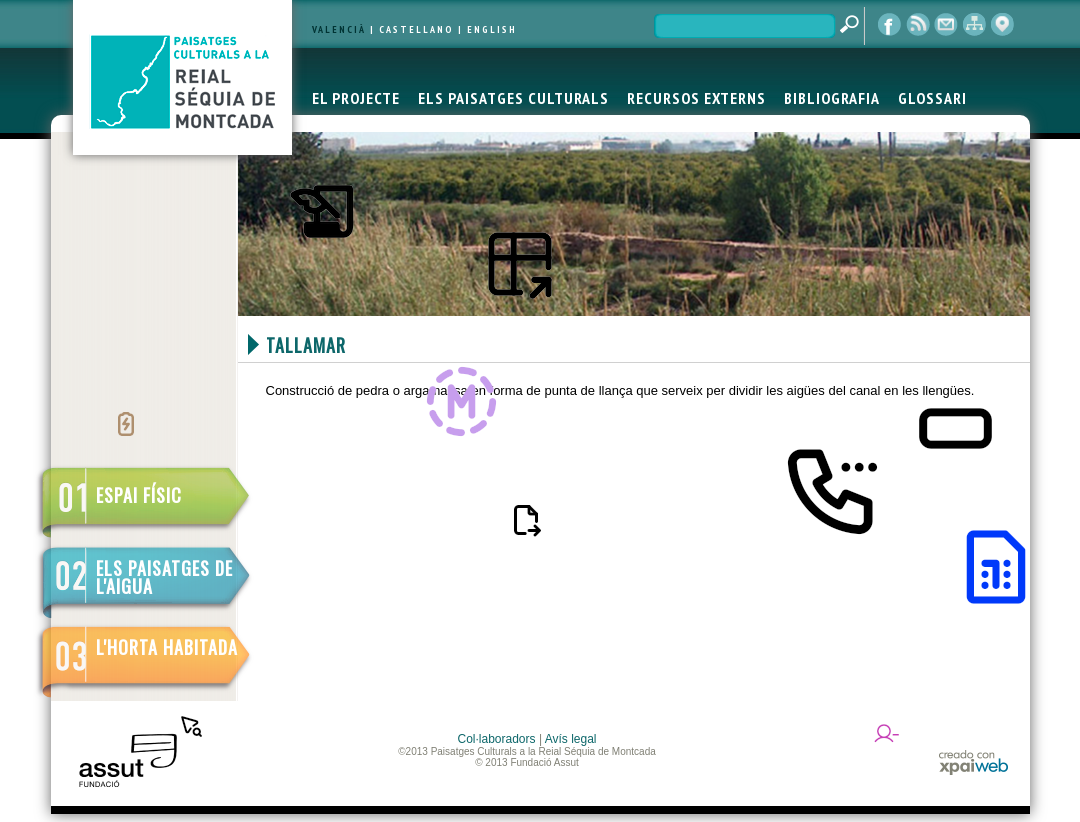  I want to click on indicates device is currently charging, so click(126, 424).